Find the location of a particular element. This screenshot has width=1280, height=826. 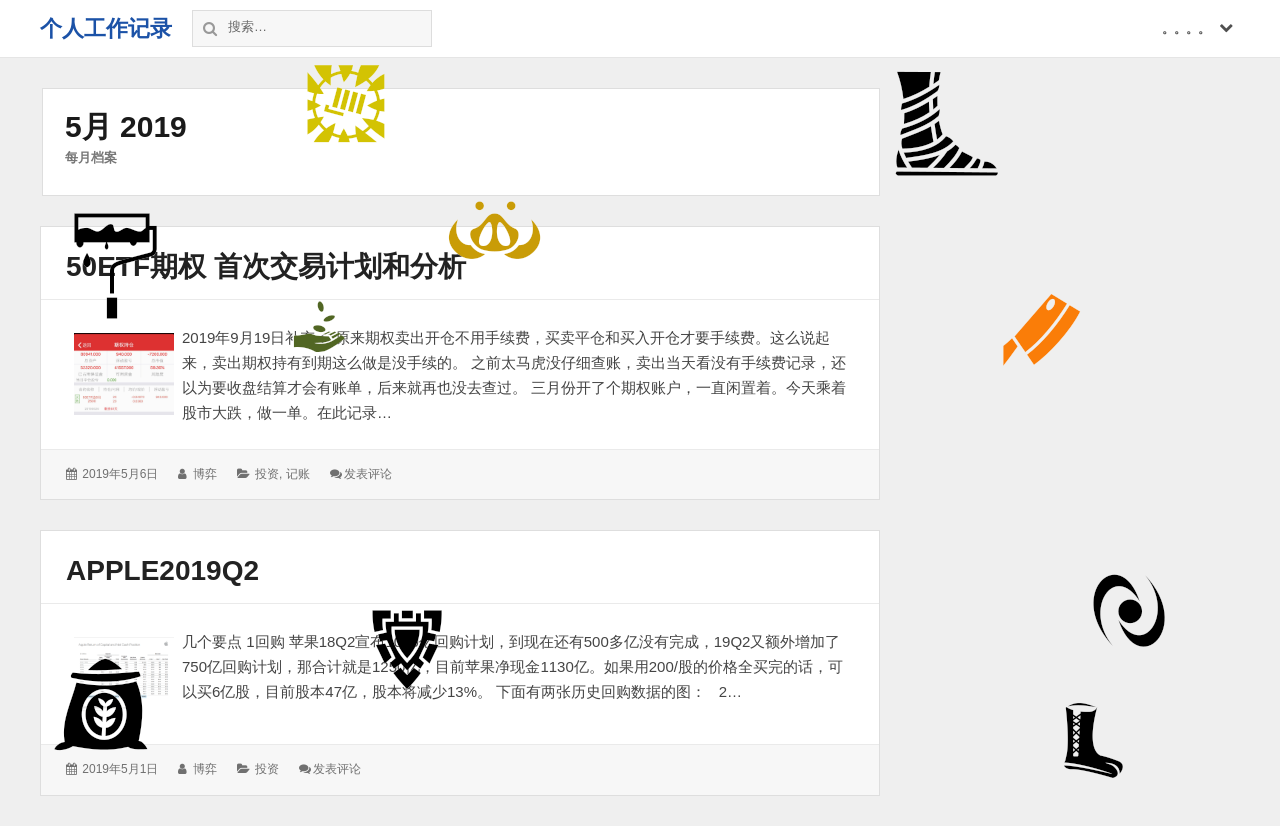

flour ingredient in a cooking or recipe app is located at coordinates (101, 704).